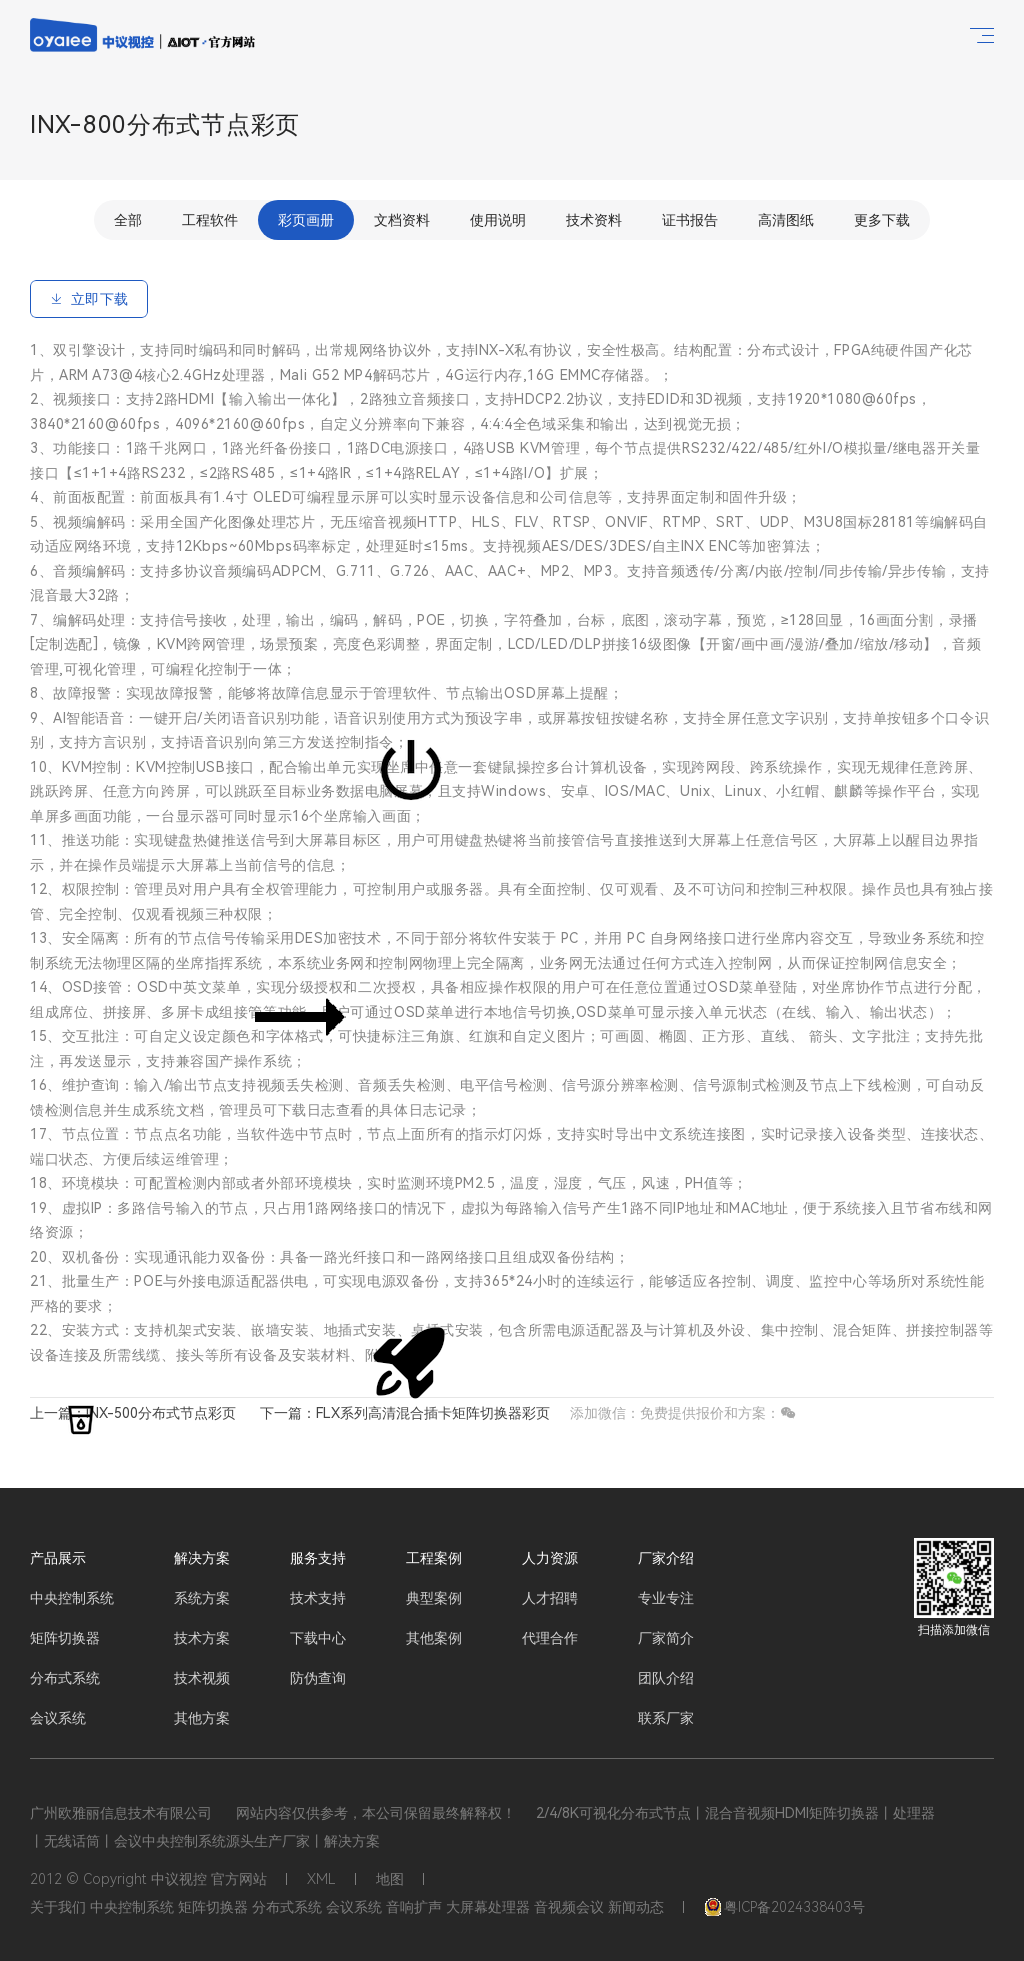 The width and height of the screenshot is (1024, 1961). I want to click on find nearby drink or beverage locations, so click(81, 1420).